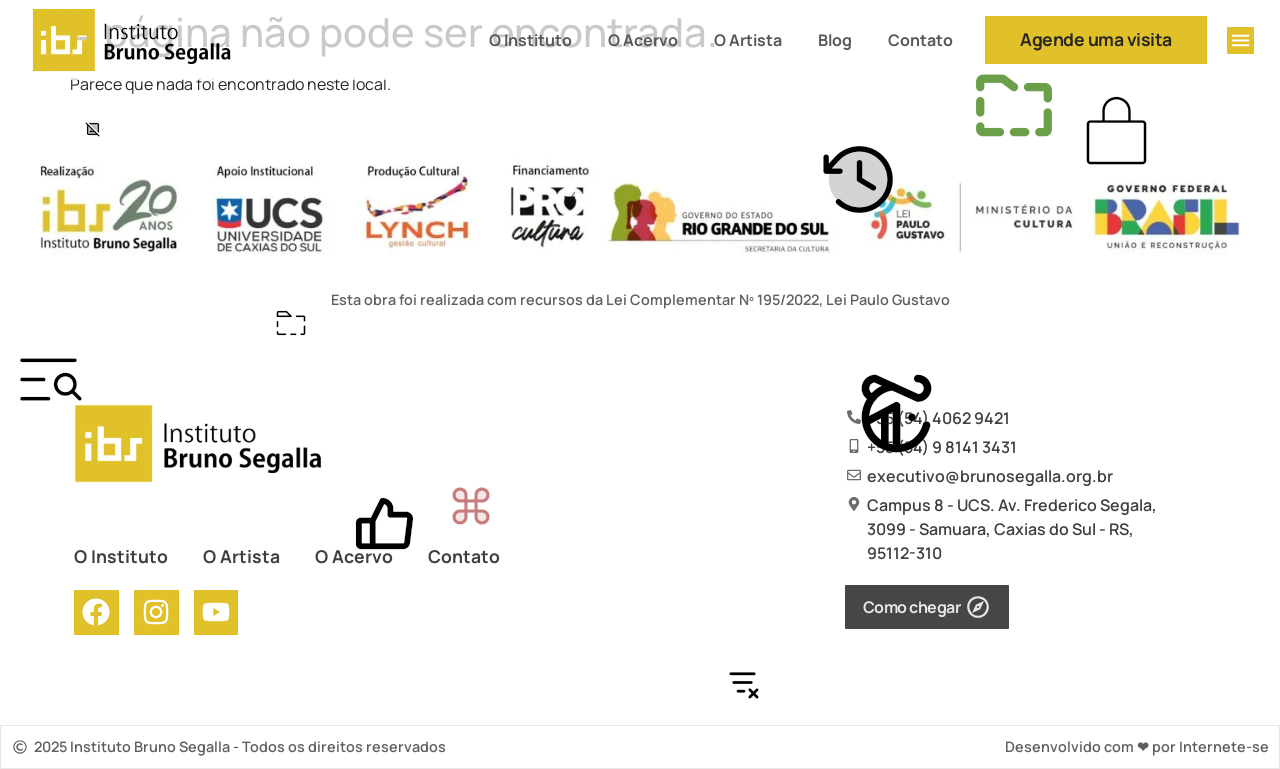 The image size is (1280, 769). I want to click on image failed to load, so click(93, 129).